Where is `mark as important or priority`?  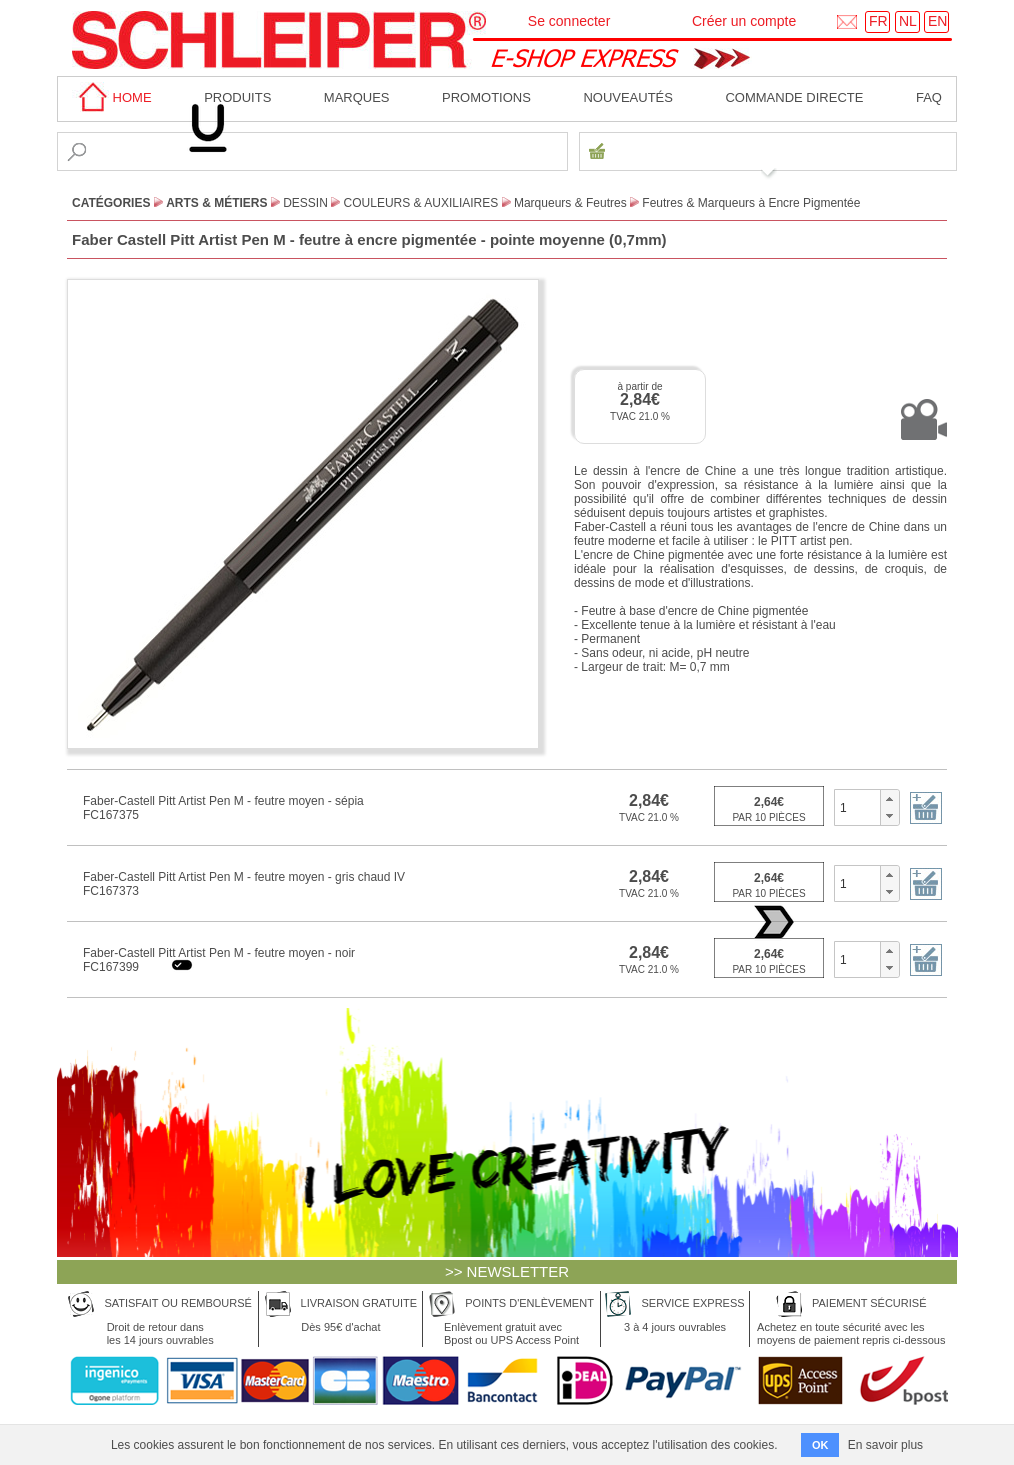 mark as important or priority is located at coordinates (773, 922).